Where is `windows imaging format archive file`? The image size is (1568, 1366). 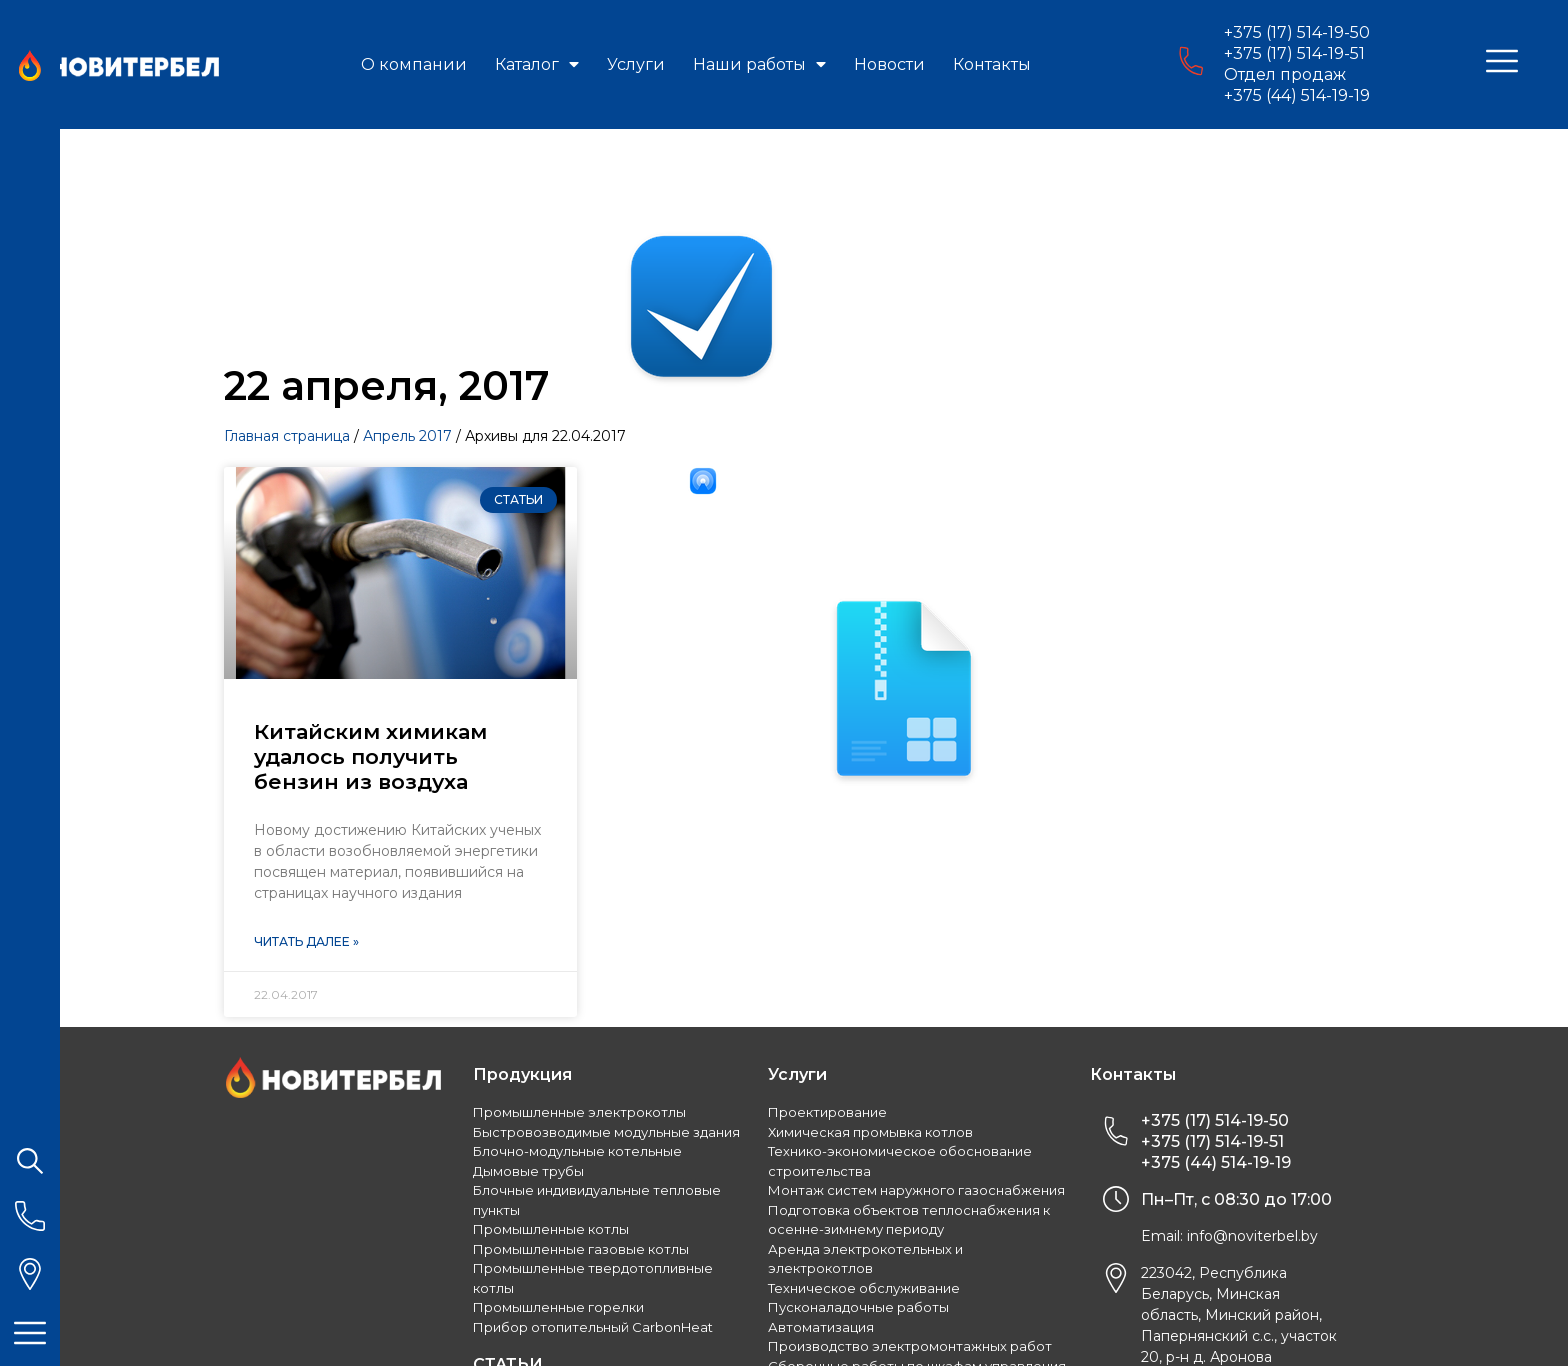 windows imaging format archive file is located at coordinates (904, 692).